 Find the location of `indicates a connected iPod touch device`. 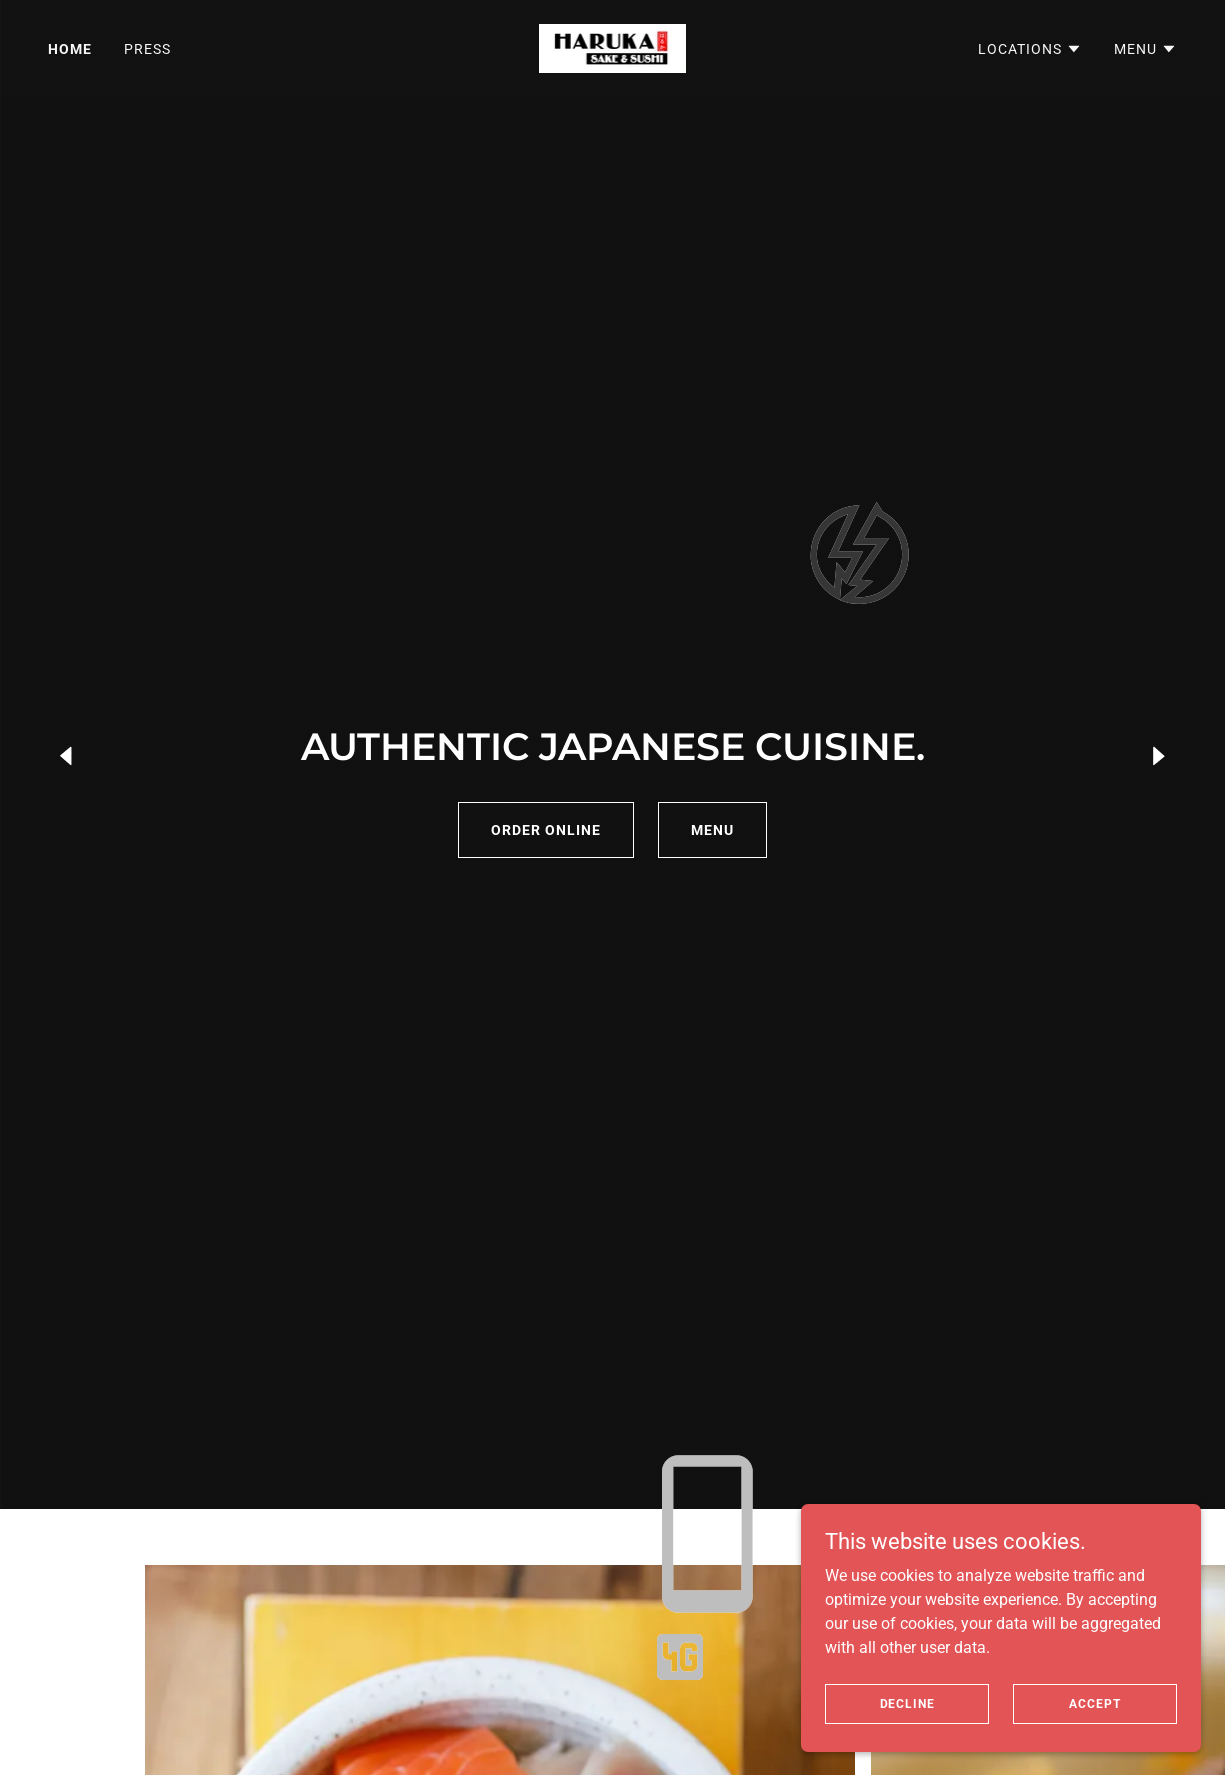

indicates a connected iPod touch device is located at coordinates (707, 1534).